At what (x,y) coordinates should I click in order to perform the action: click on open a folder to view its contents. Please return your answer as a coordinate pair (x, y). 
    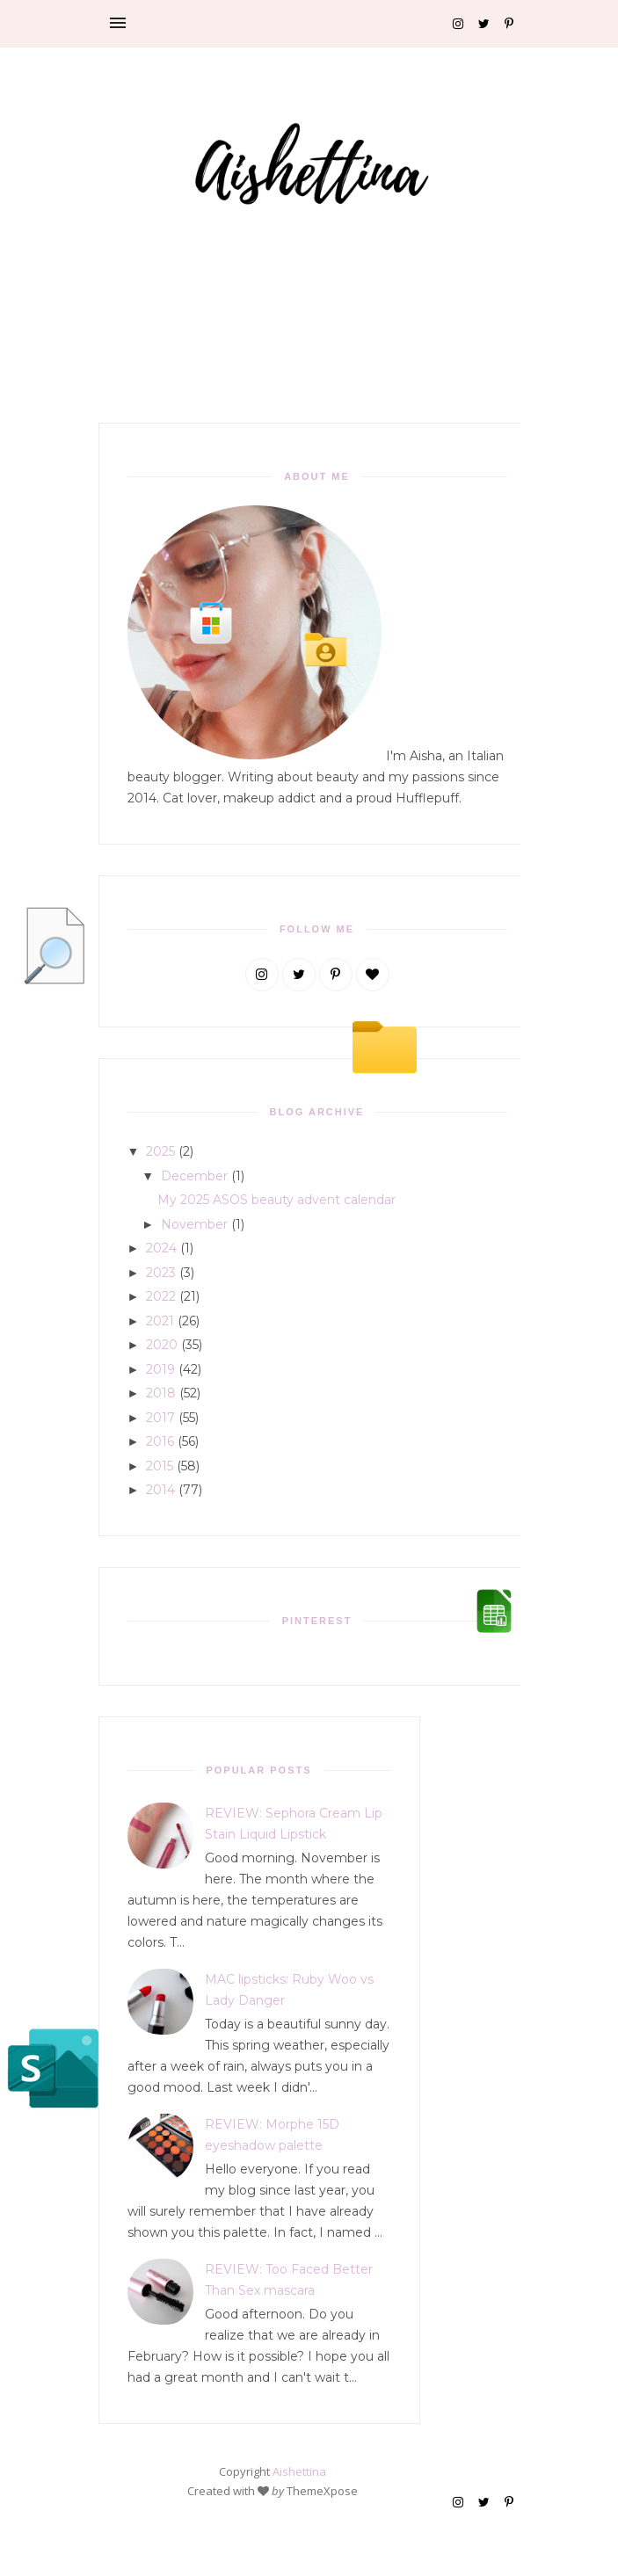
    Looking at the image, I should click on (384, 1048).